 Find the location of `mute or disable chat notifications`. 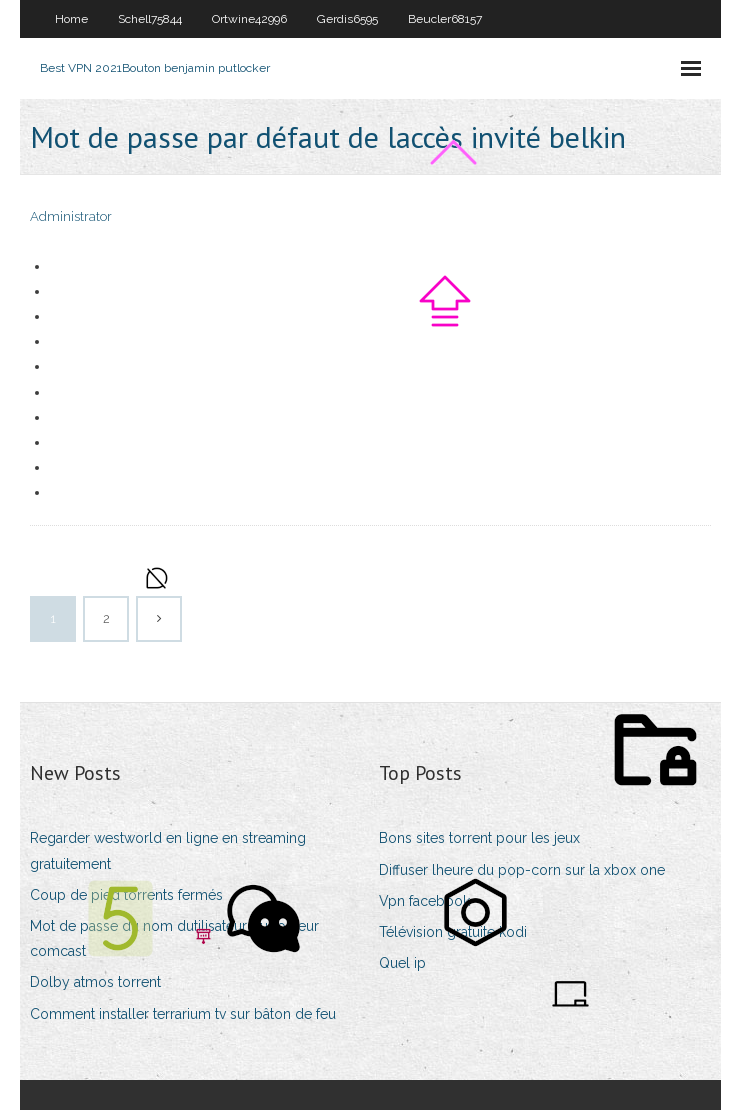

mute or disable chat notifications is located at coordinates (156, 578).